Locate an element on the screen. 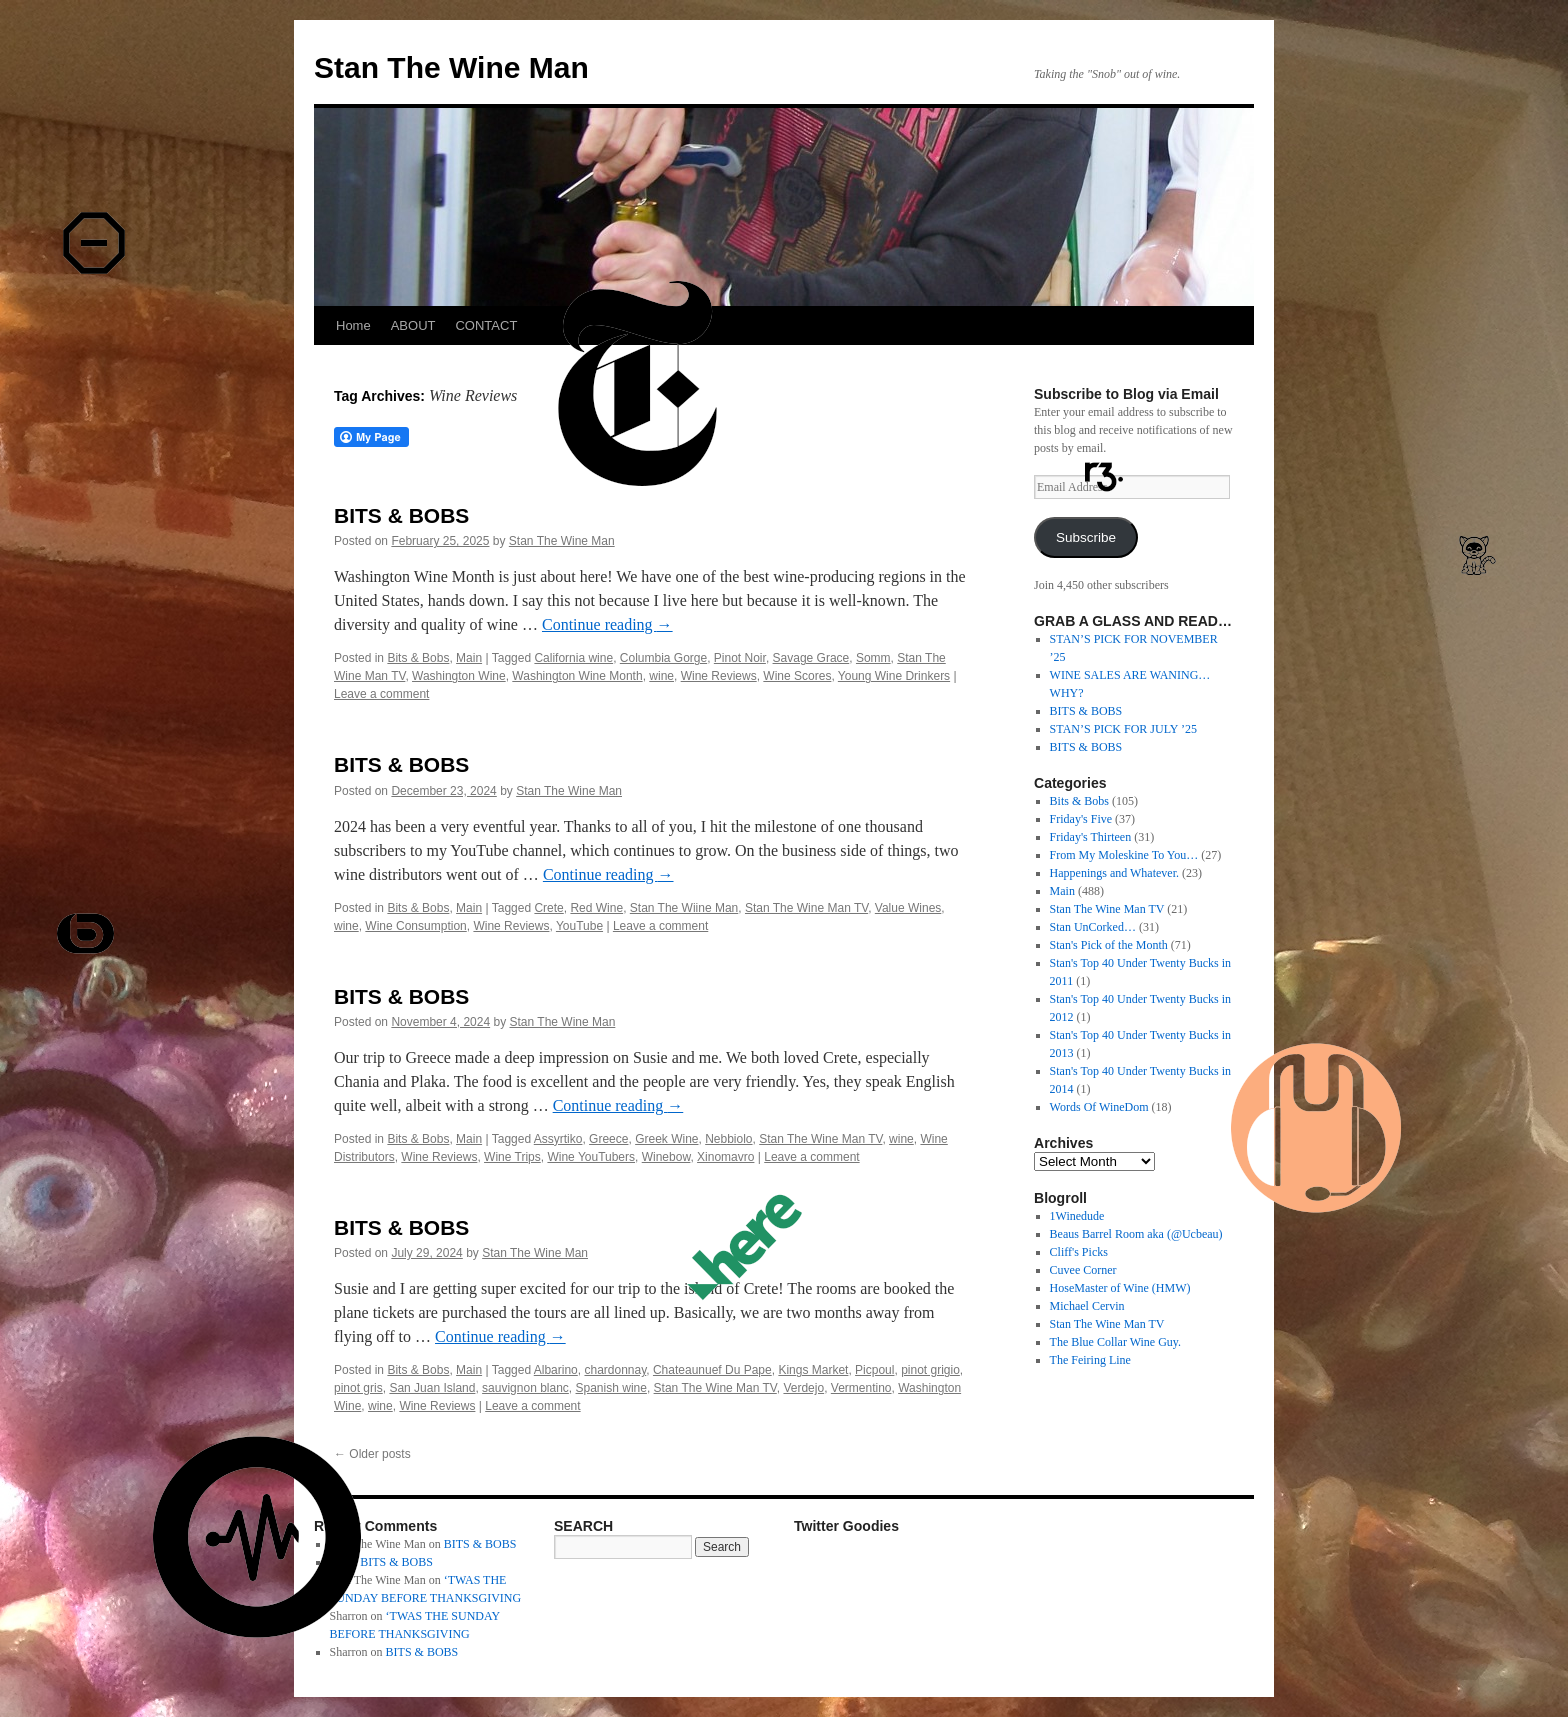 The image size is (1568, 1717). open HERE maps application is located at coordinates (744, 1247).